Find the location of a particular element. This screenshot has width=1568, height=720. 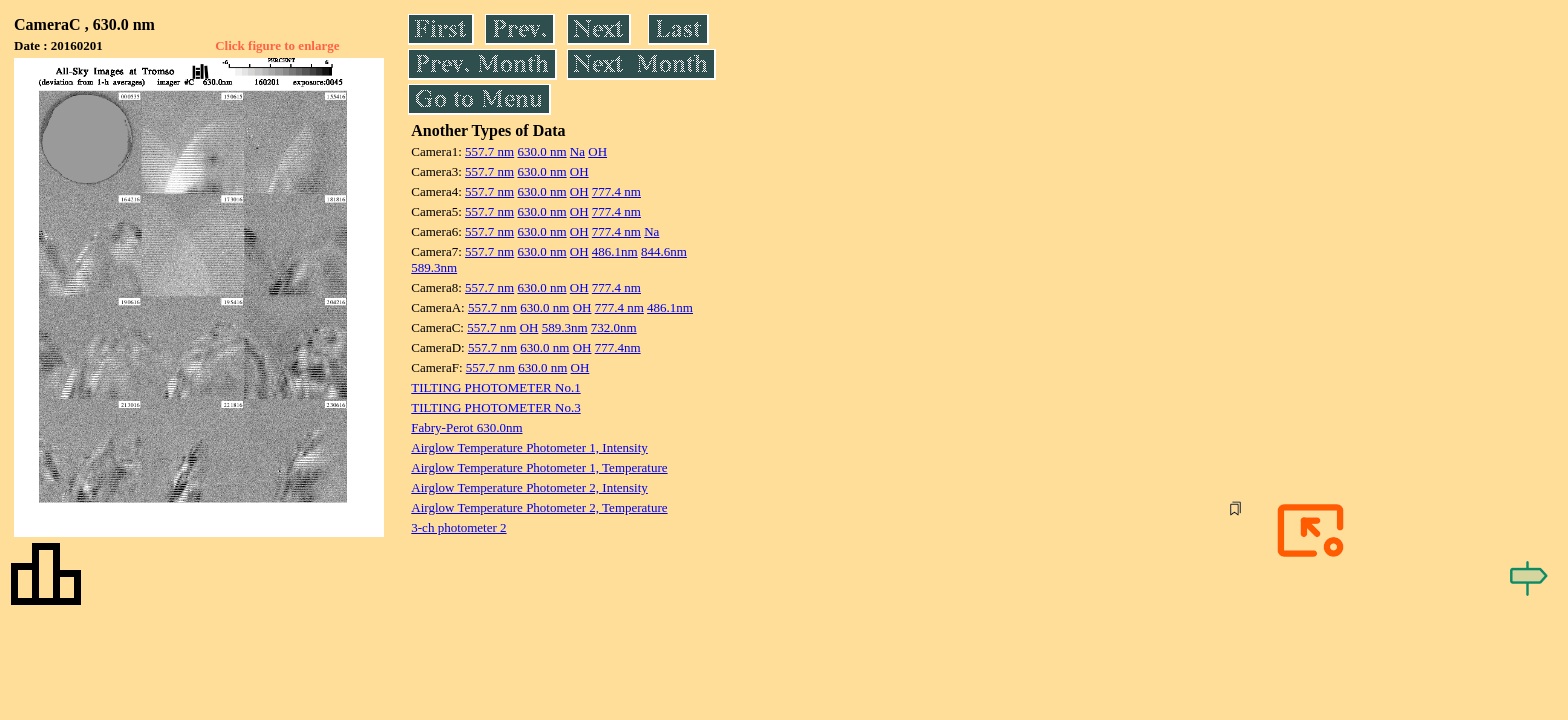

view saved bookmarks is located at coordinates (1235, 508).